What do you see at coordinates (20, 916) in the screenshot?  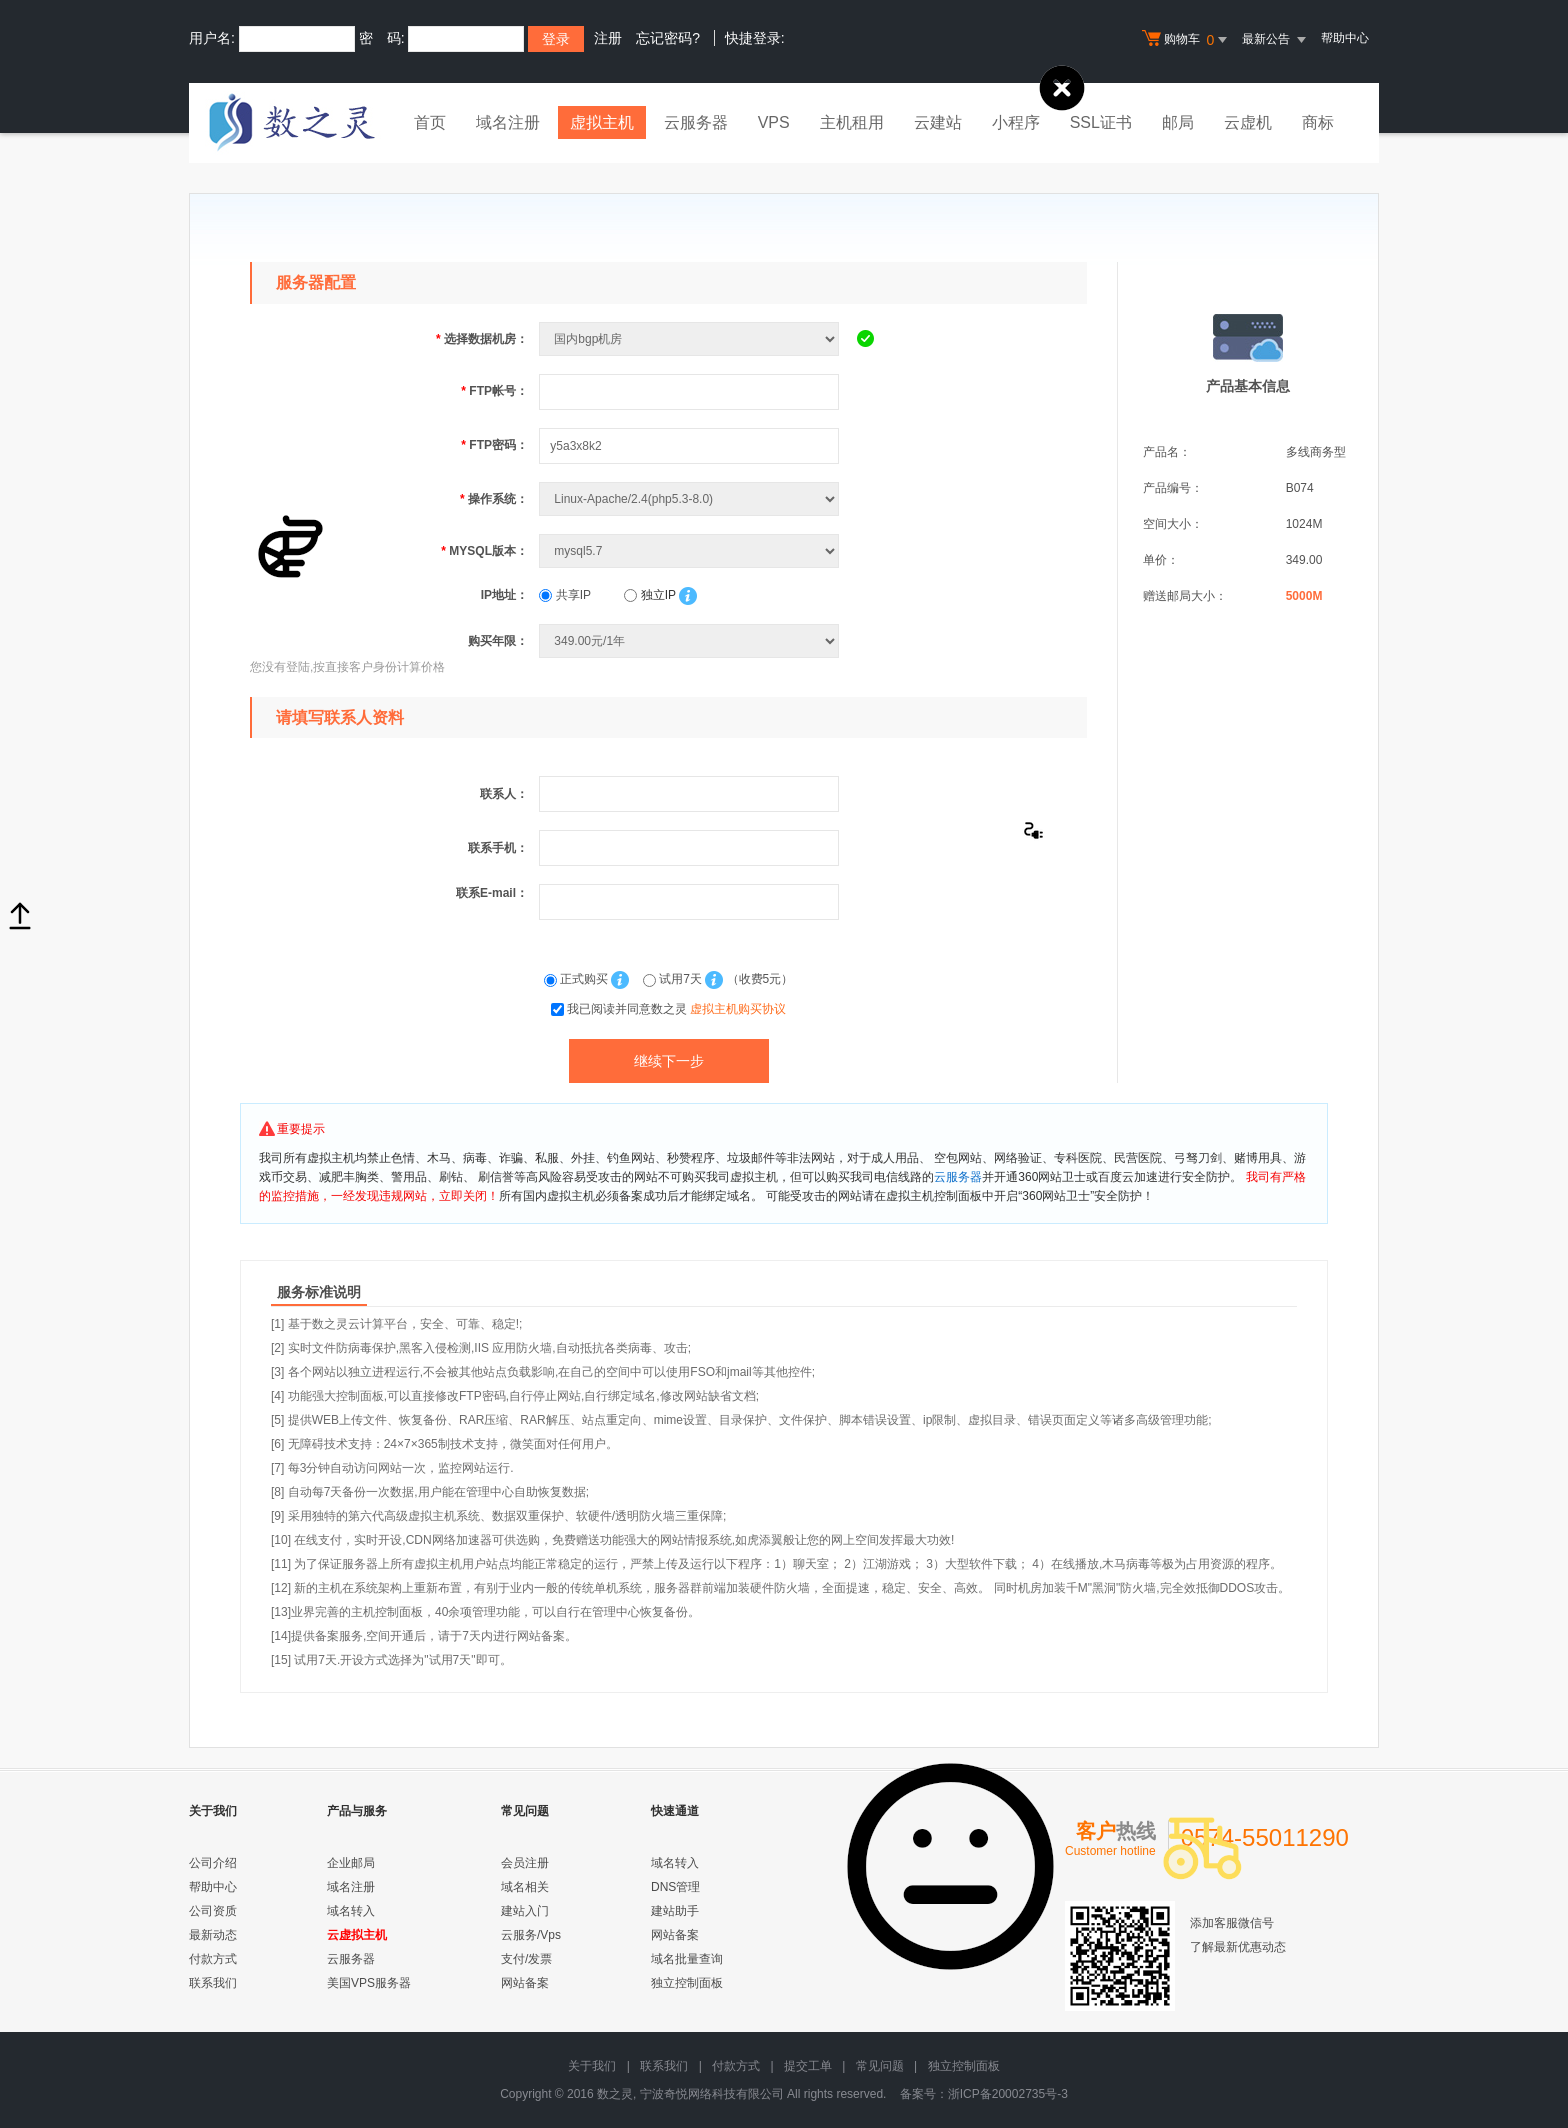 I see `upload a file or document` at bounding box center [20, 916].